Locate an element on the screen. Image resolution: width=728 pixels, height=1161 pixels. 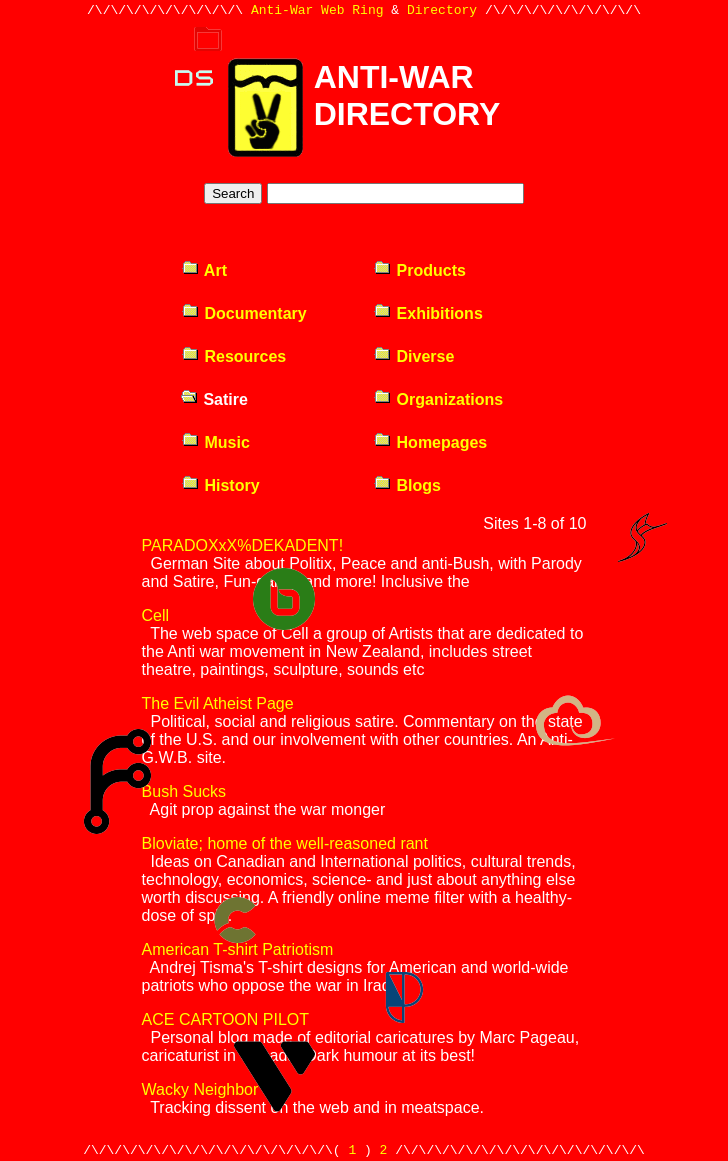
open BigBlueButton video conferencing app is located at coordinates (284, 599).